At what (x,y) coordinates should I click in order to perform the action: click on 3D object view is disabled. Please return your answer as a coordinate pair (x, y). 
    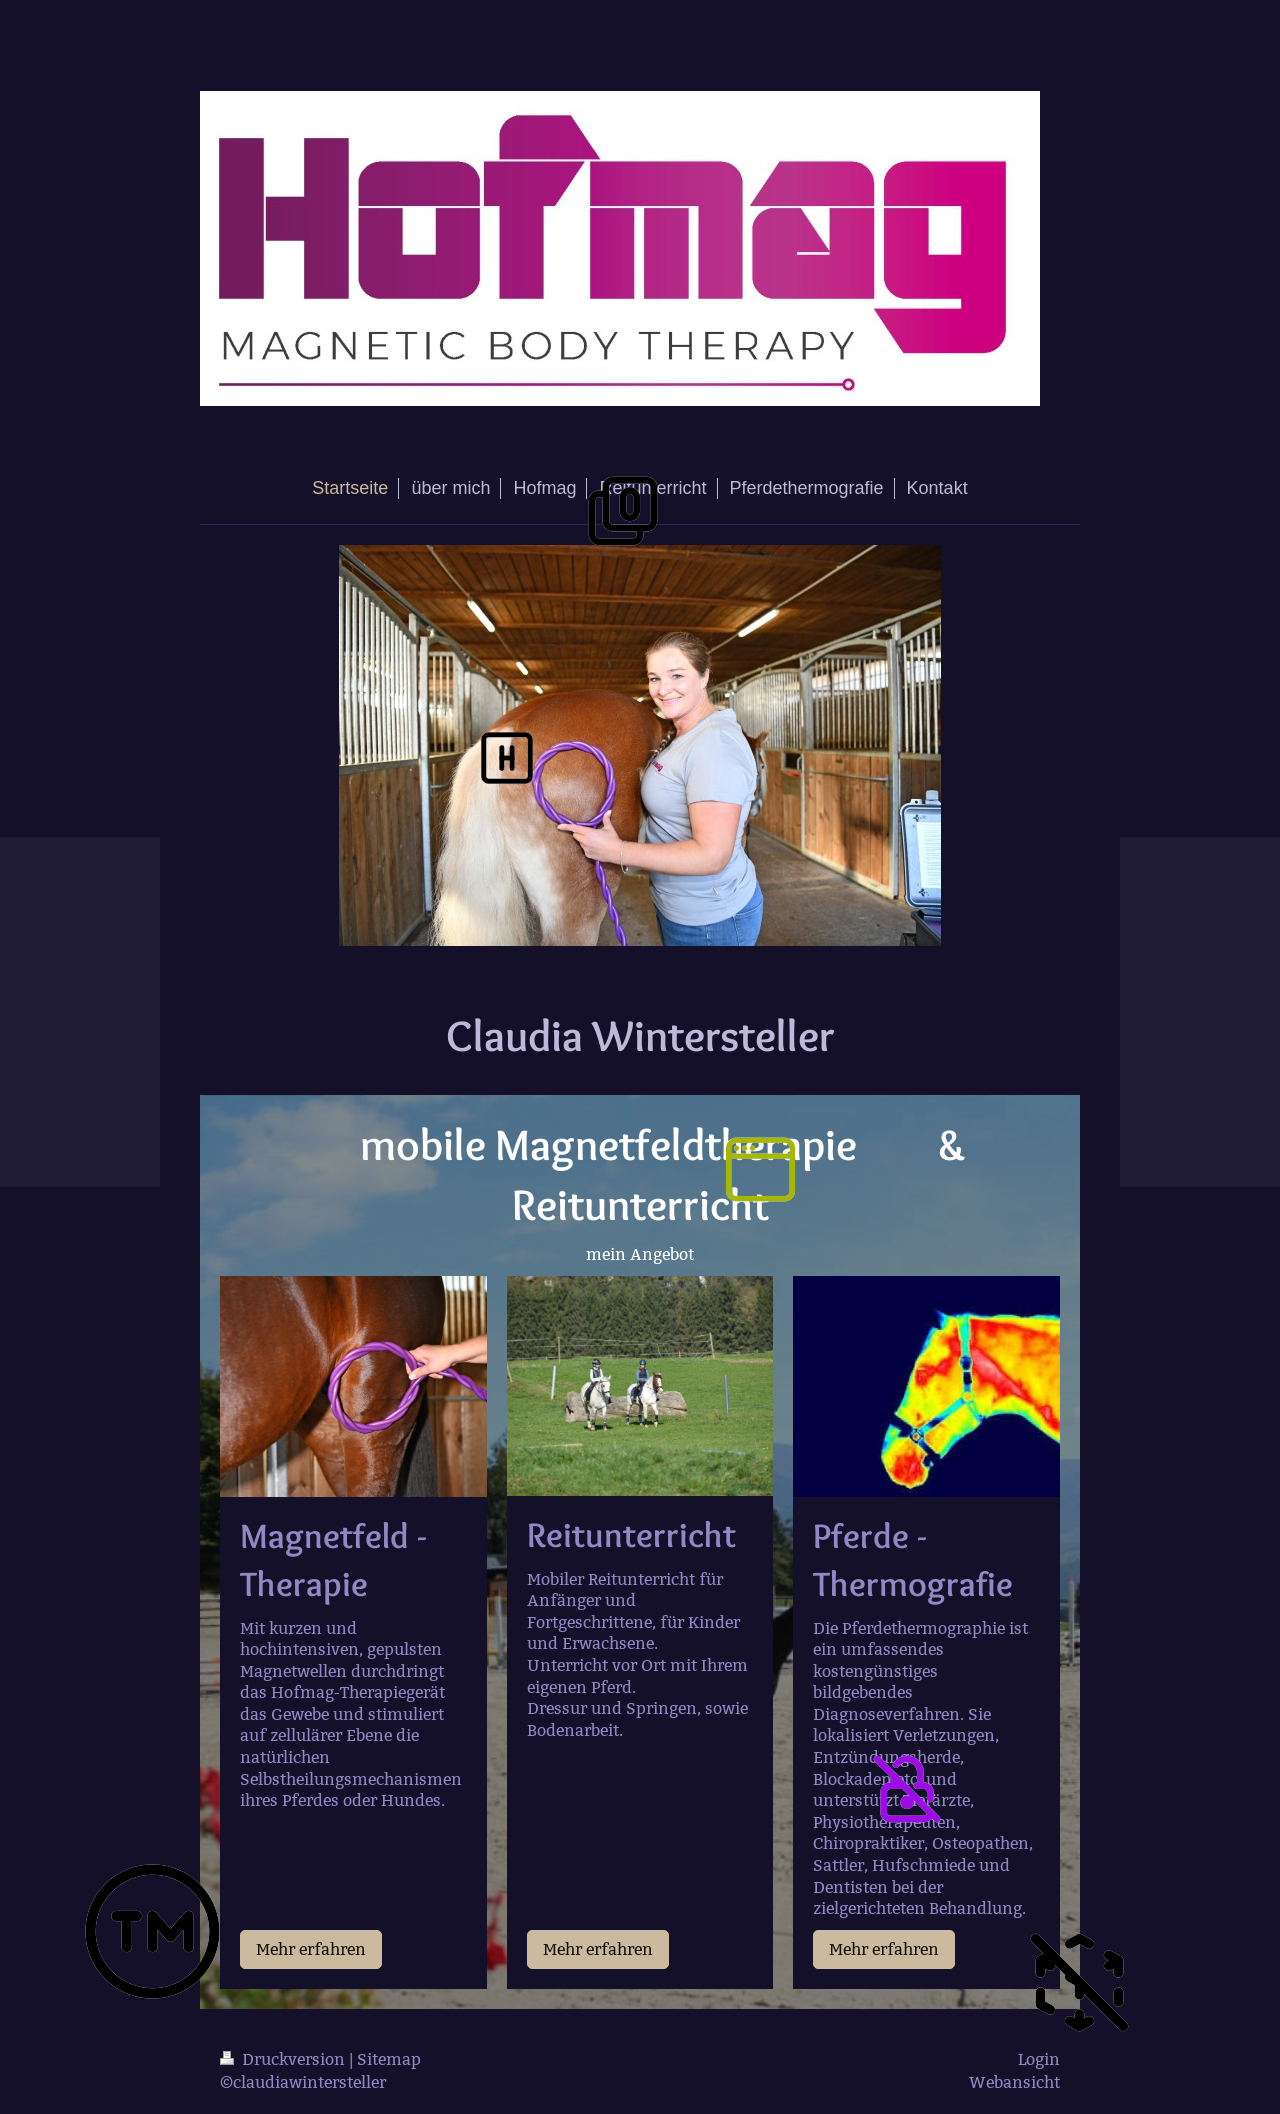
    Looking at the image, I should click on (1079, 1982).